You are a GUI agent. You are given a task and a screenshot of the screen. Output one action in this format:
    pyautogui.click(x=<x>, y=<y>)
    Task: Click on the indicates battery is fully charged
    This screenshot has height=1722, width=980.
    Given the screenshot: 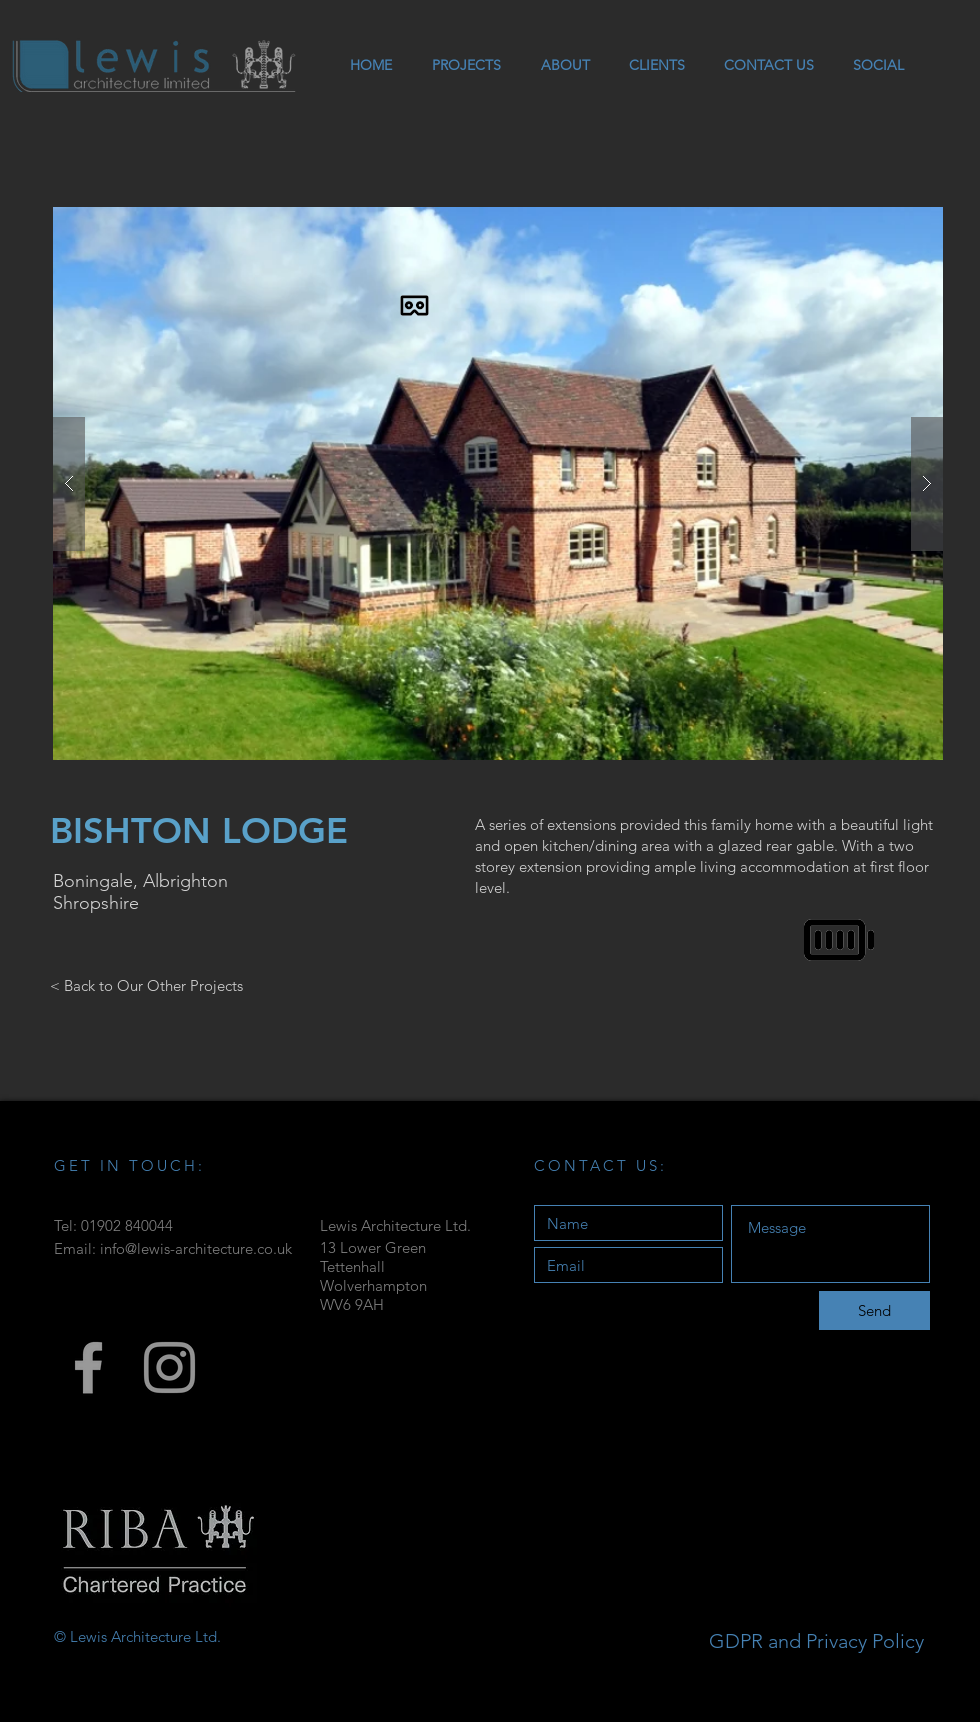 What is the action you would take?
    pyautogui.click(x=839, y=940)
    